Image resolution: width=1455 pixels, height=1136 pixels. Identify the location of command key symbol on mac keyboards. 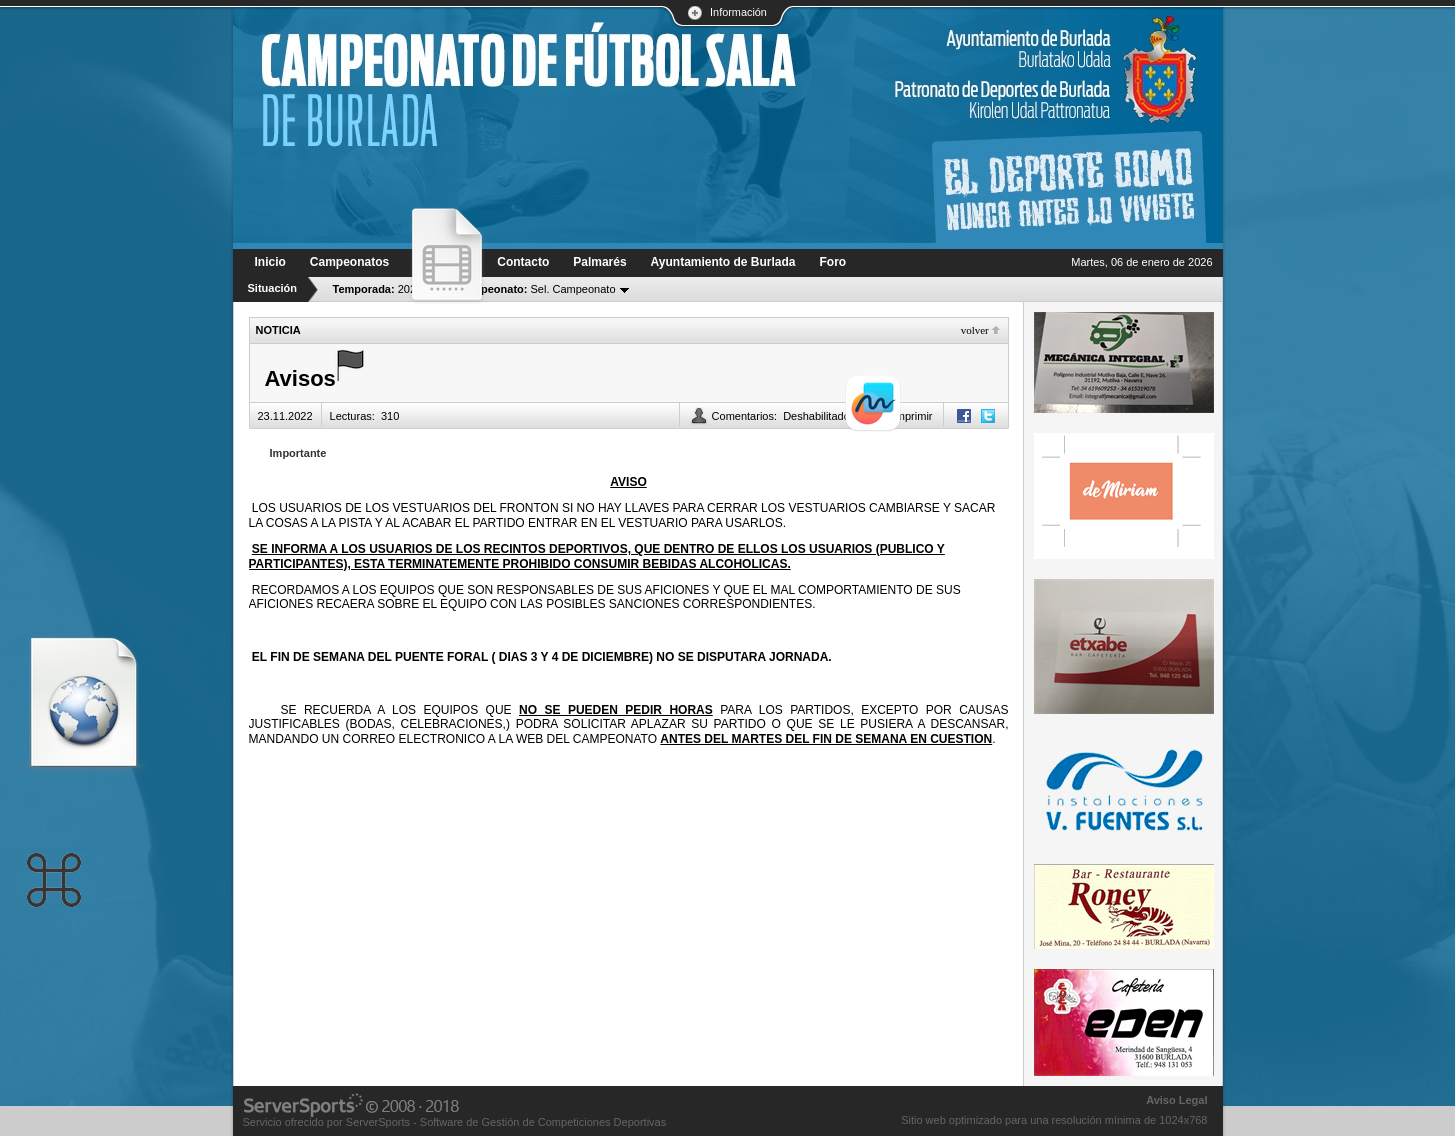
(54, 880).